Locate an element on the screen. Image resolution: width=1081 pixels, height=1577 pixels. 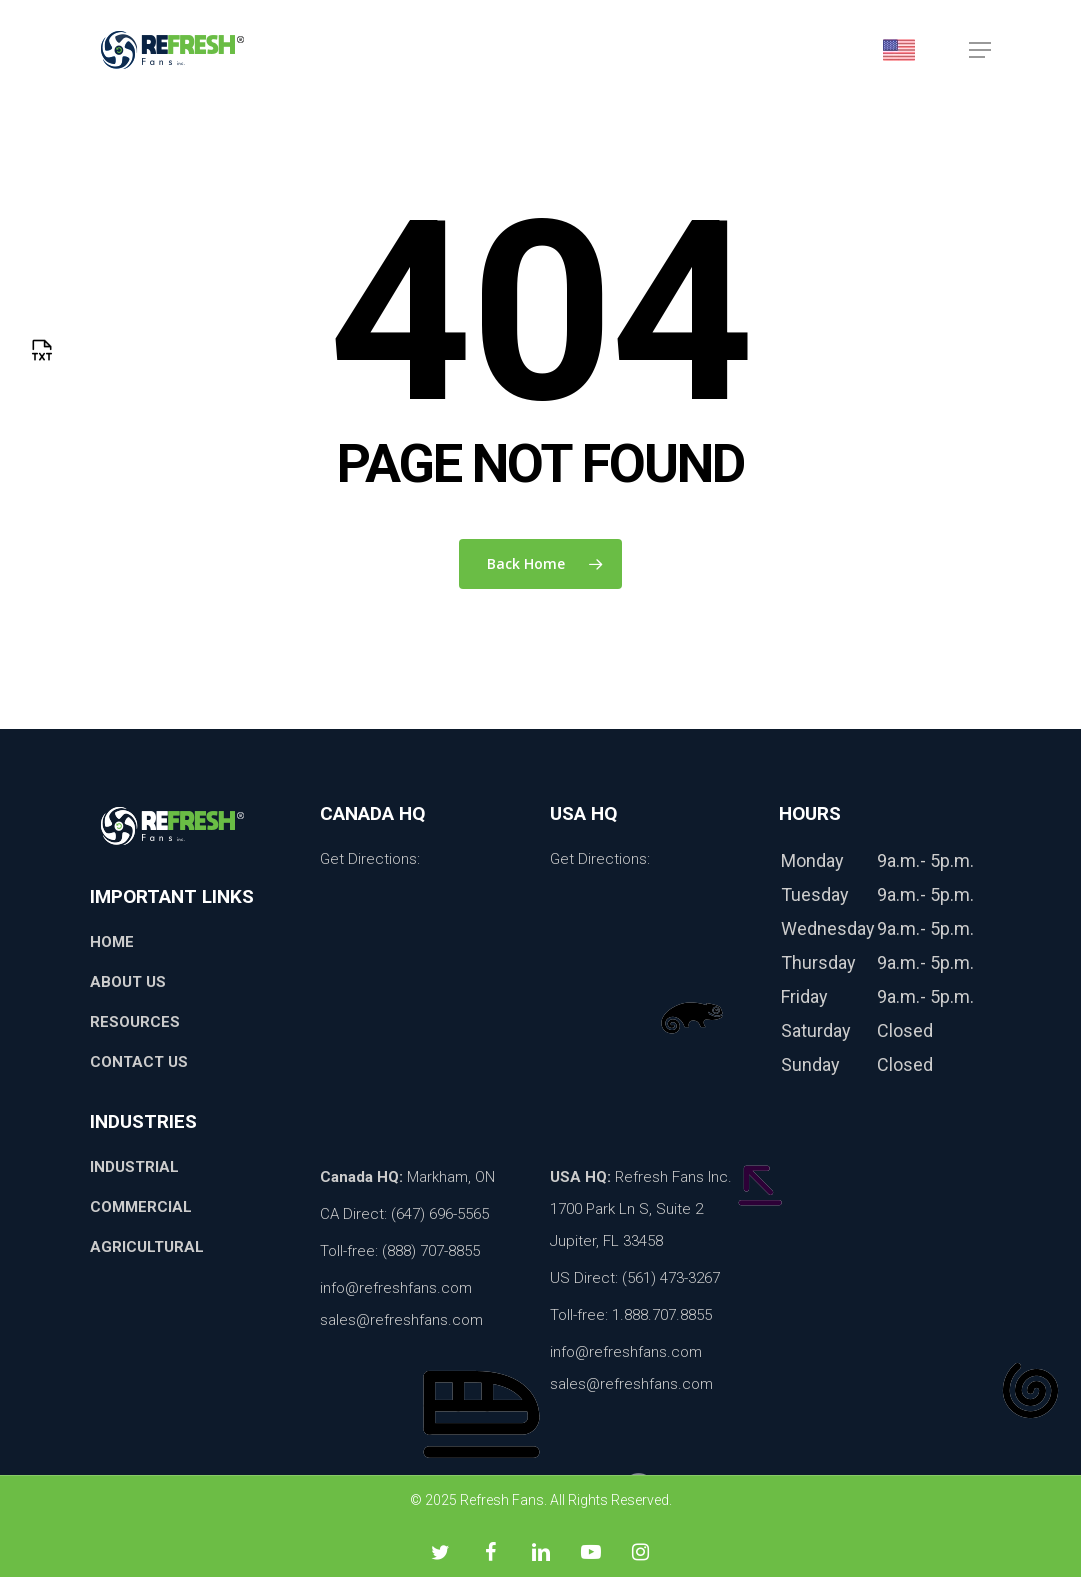
open a plain text file is located at coordinates (42, 351).